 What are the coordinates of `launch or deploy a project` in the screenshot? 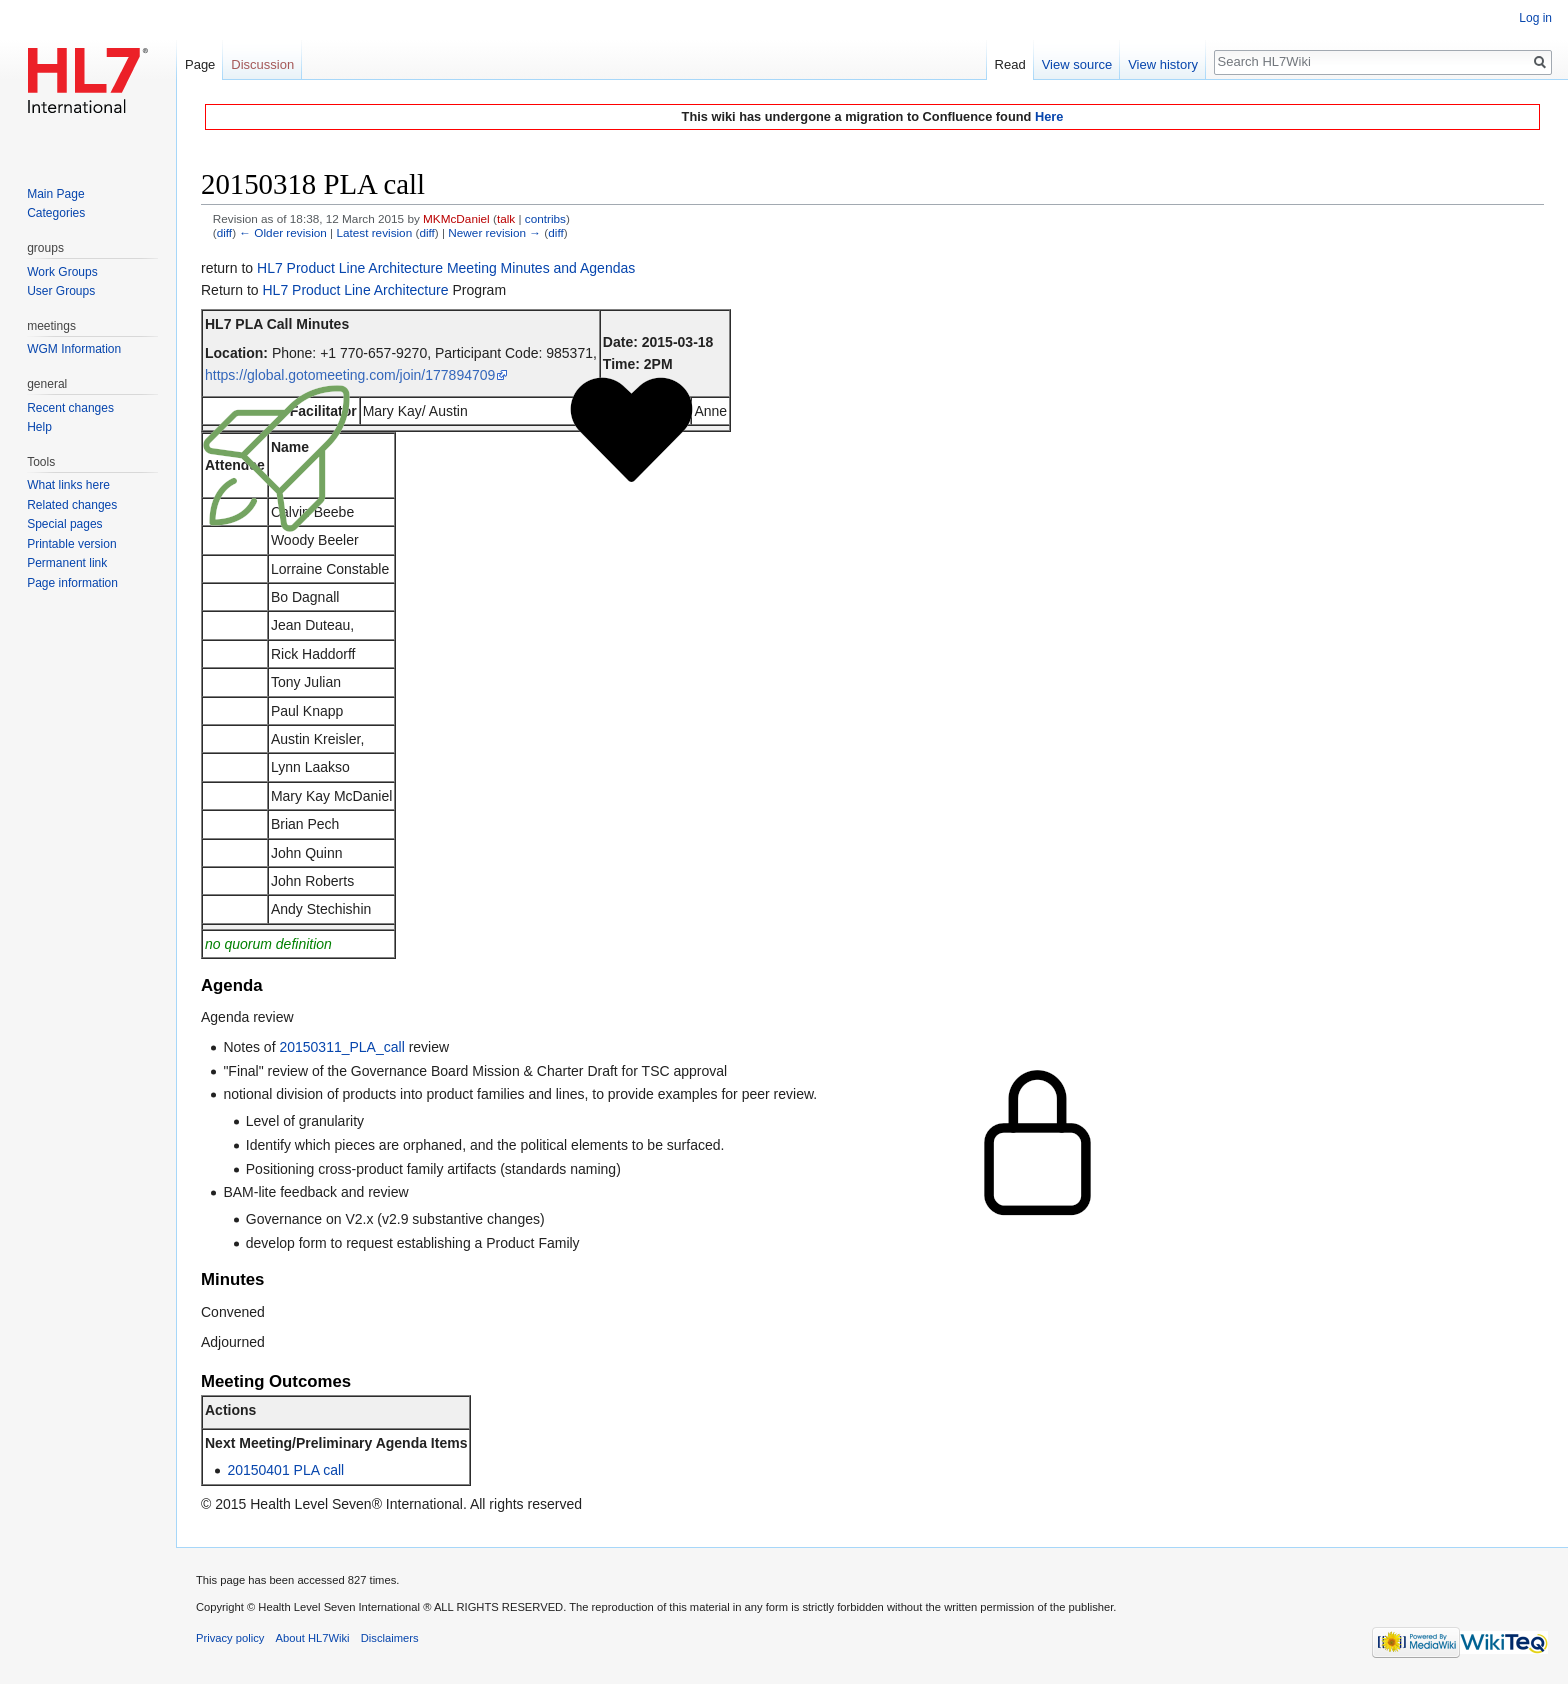 It's located at (279, 455).